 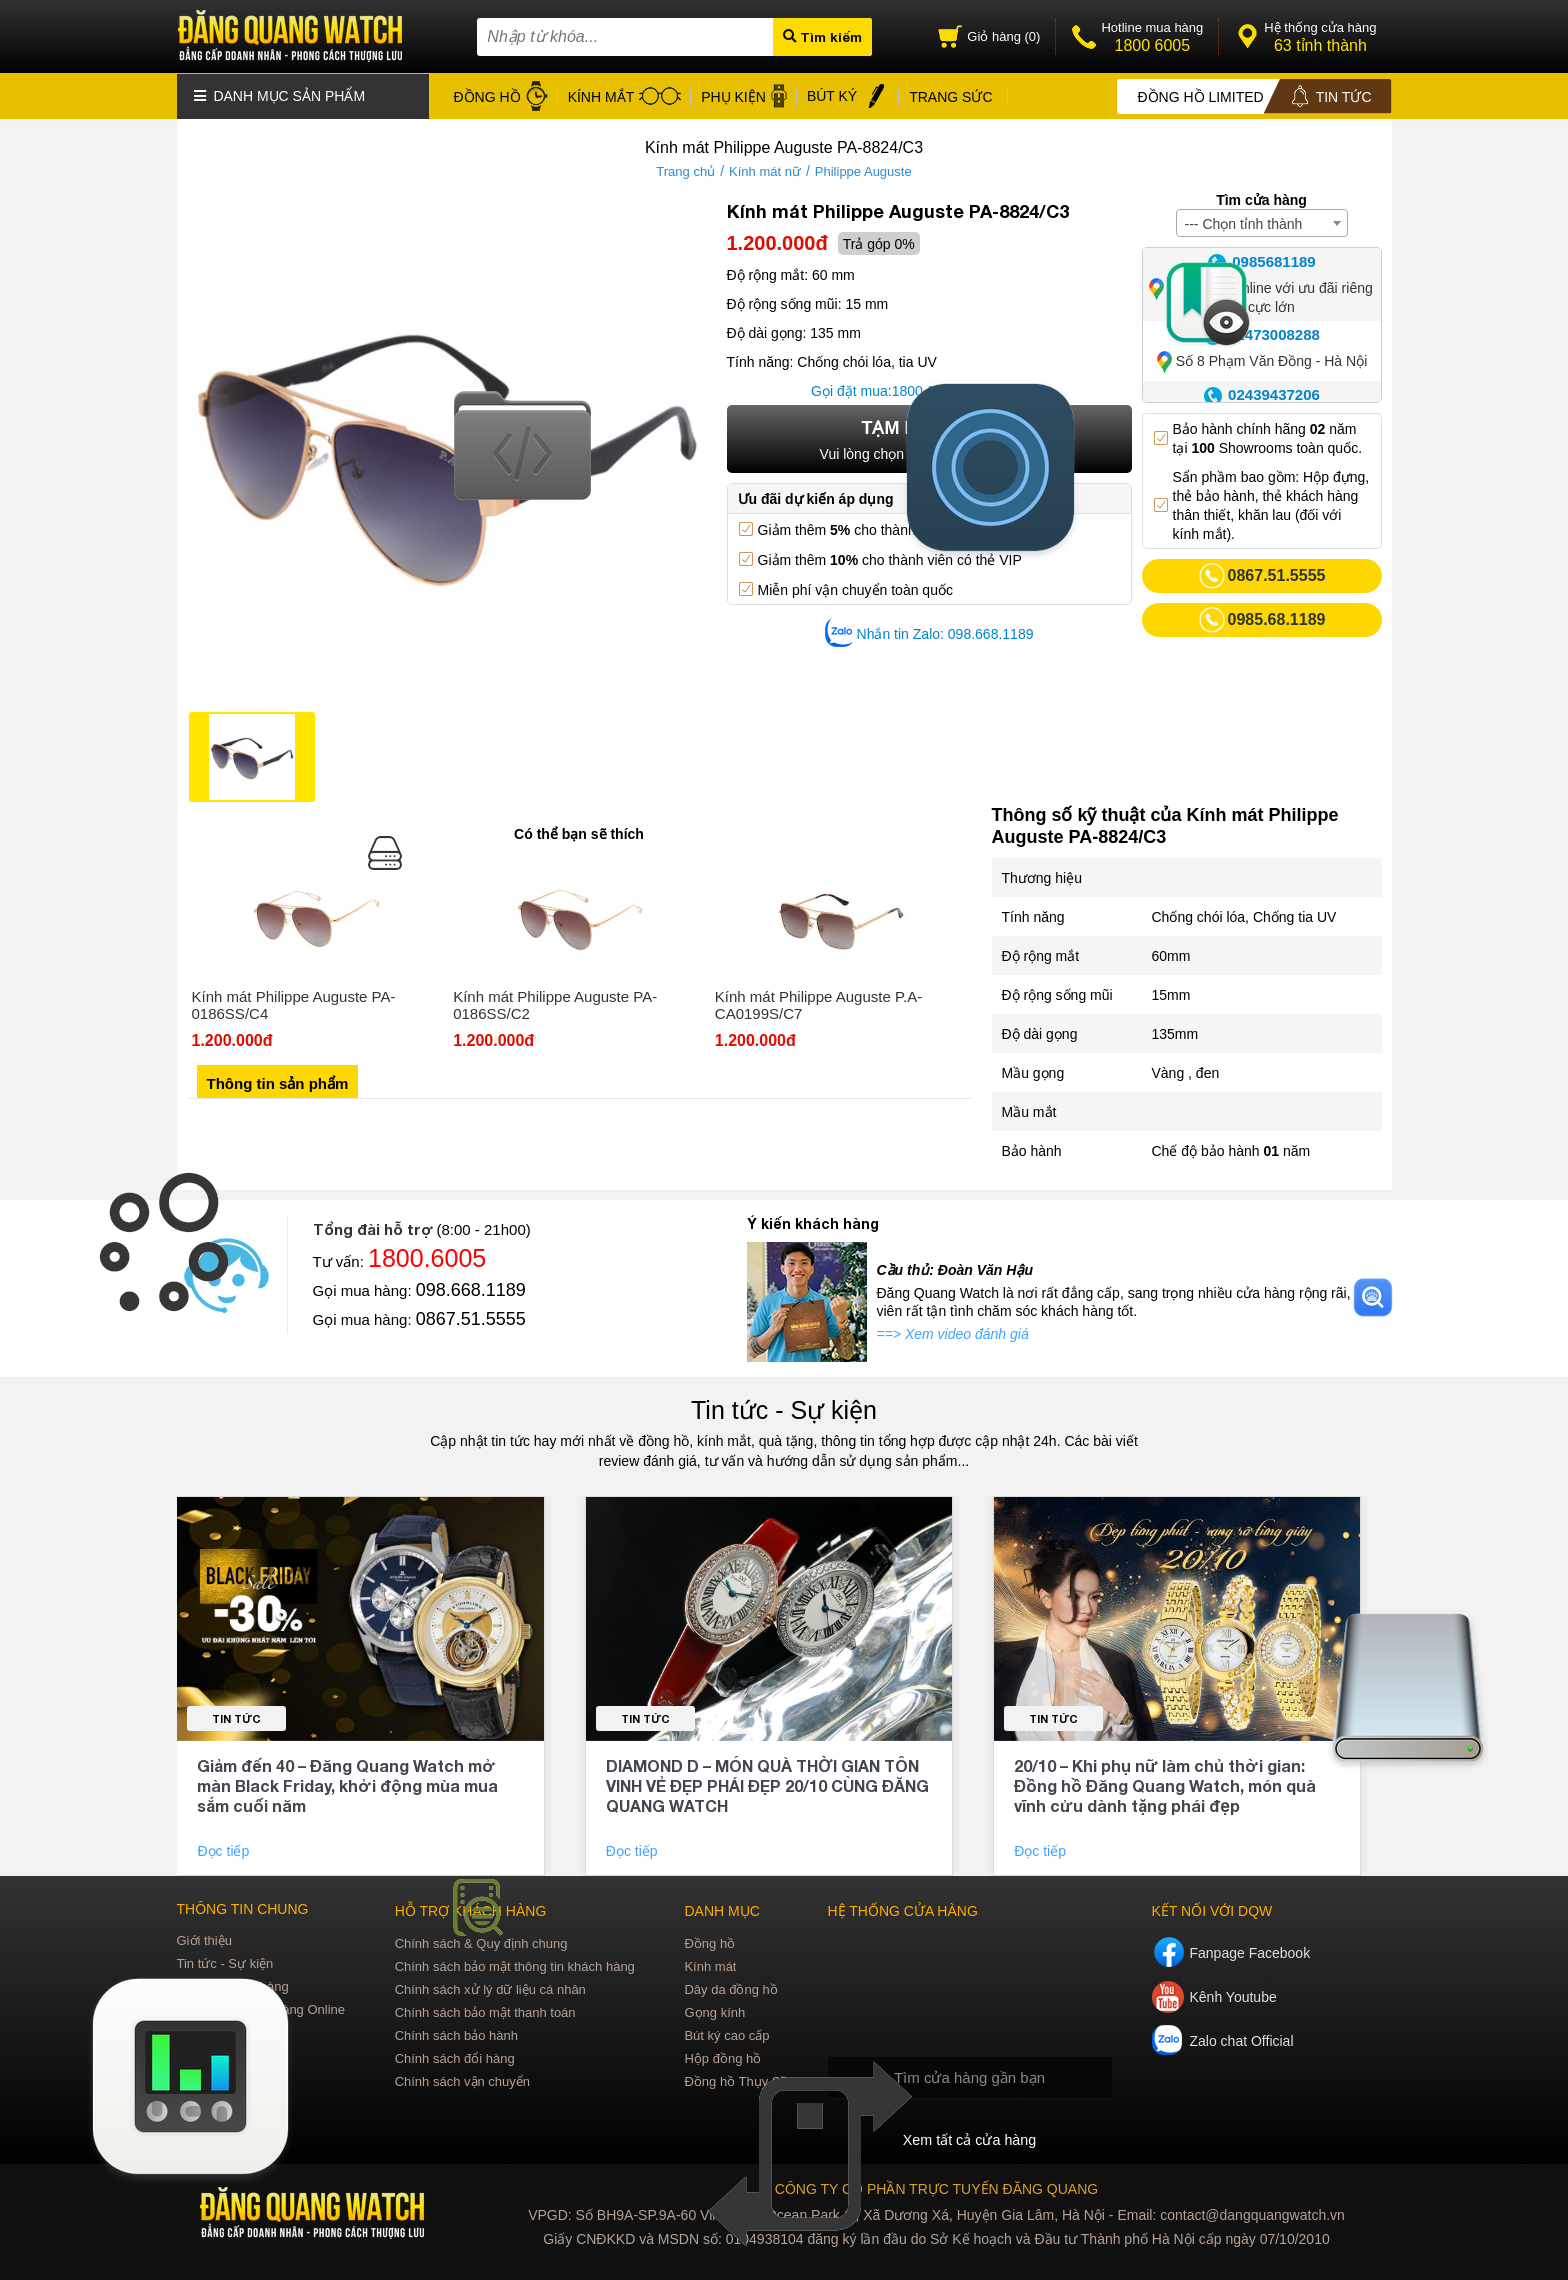 What do you see at coordinates (810, 2154) in the screenshot?
I see `configure network proxy settings` at bounding box center [810, 2154].